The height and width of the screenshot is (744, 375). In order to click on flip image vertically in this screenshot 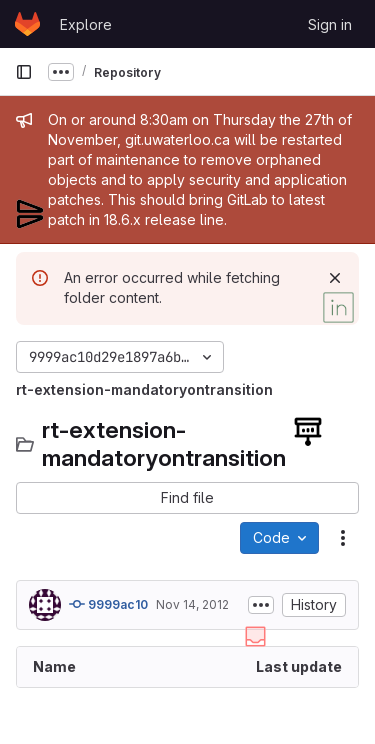, I will do `click(29, 214)`.